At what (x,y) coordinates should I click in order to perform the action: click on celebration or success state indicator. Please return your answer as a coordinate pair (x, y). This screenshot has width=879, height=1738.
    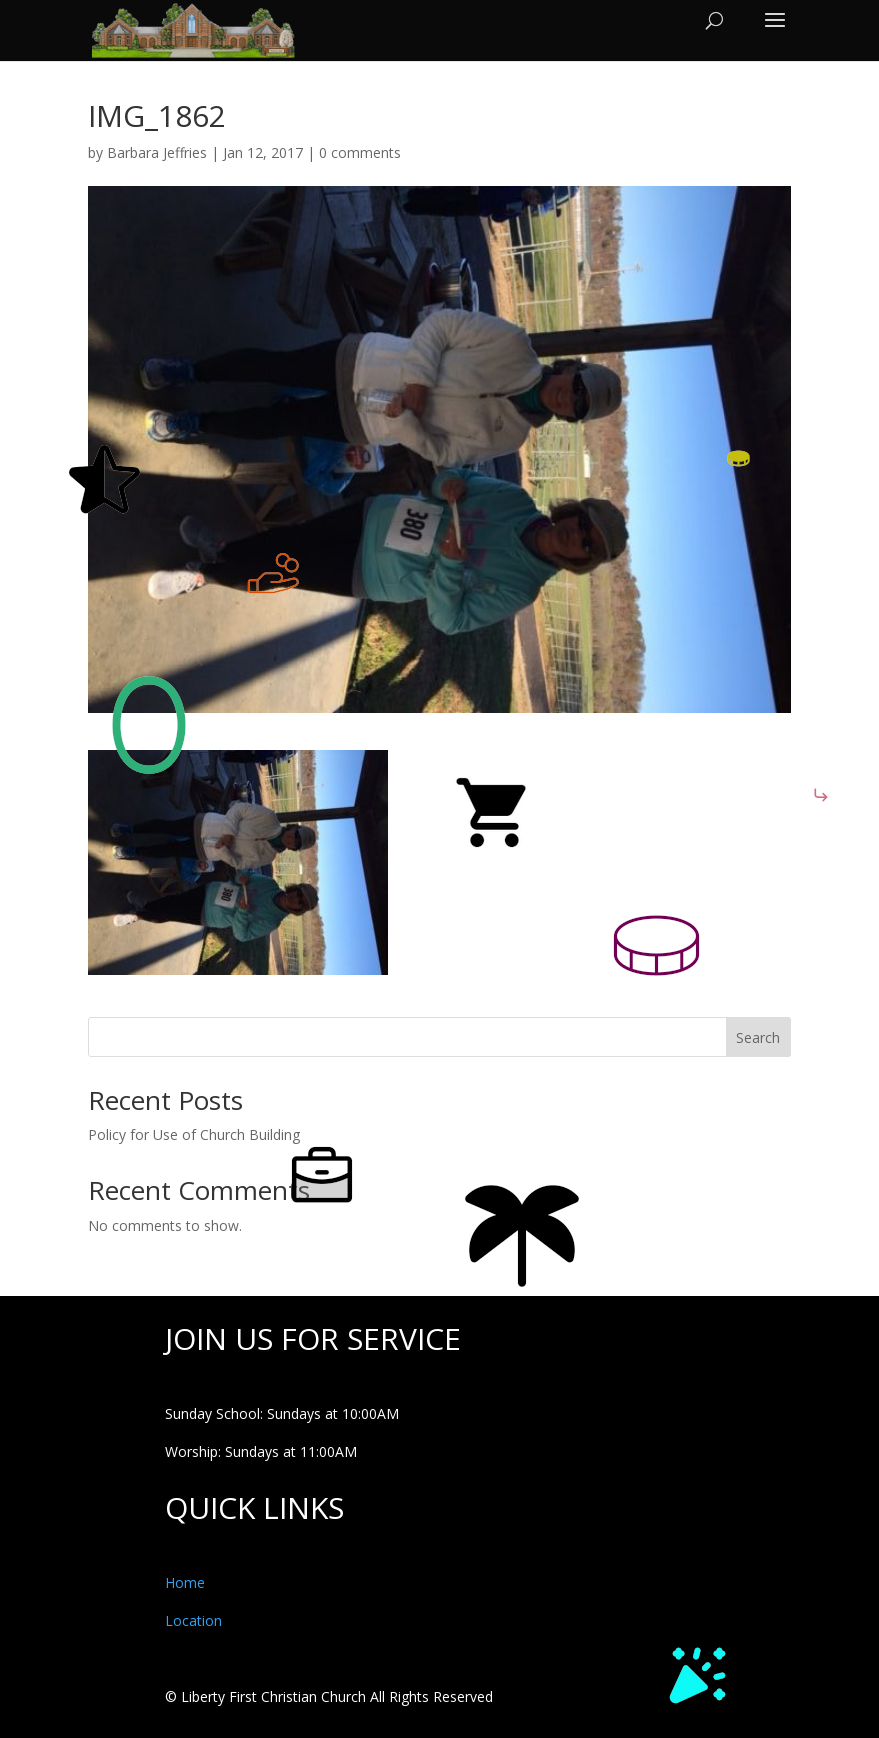
    Looking at the image, I should click on (699, 1674).